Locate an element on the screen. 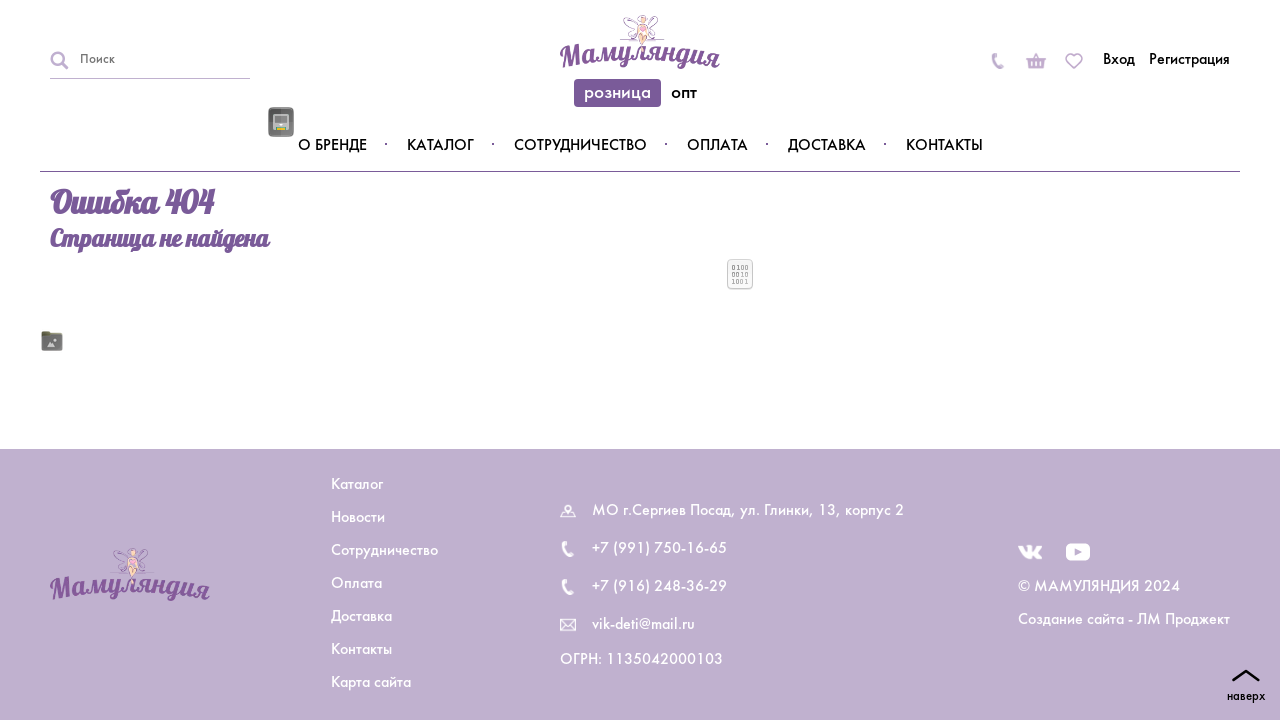 This screenshot has width=1280, height=720. indicates a binary or raw data file is located at coordinates (740, 274).